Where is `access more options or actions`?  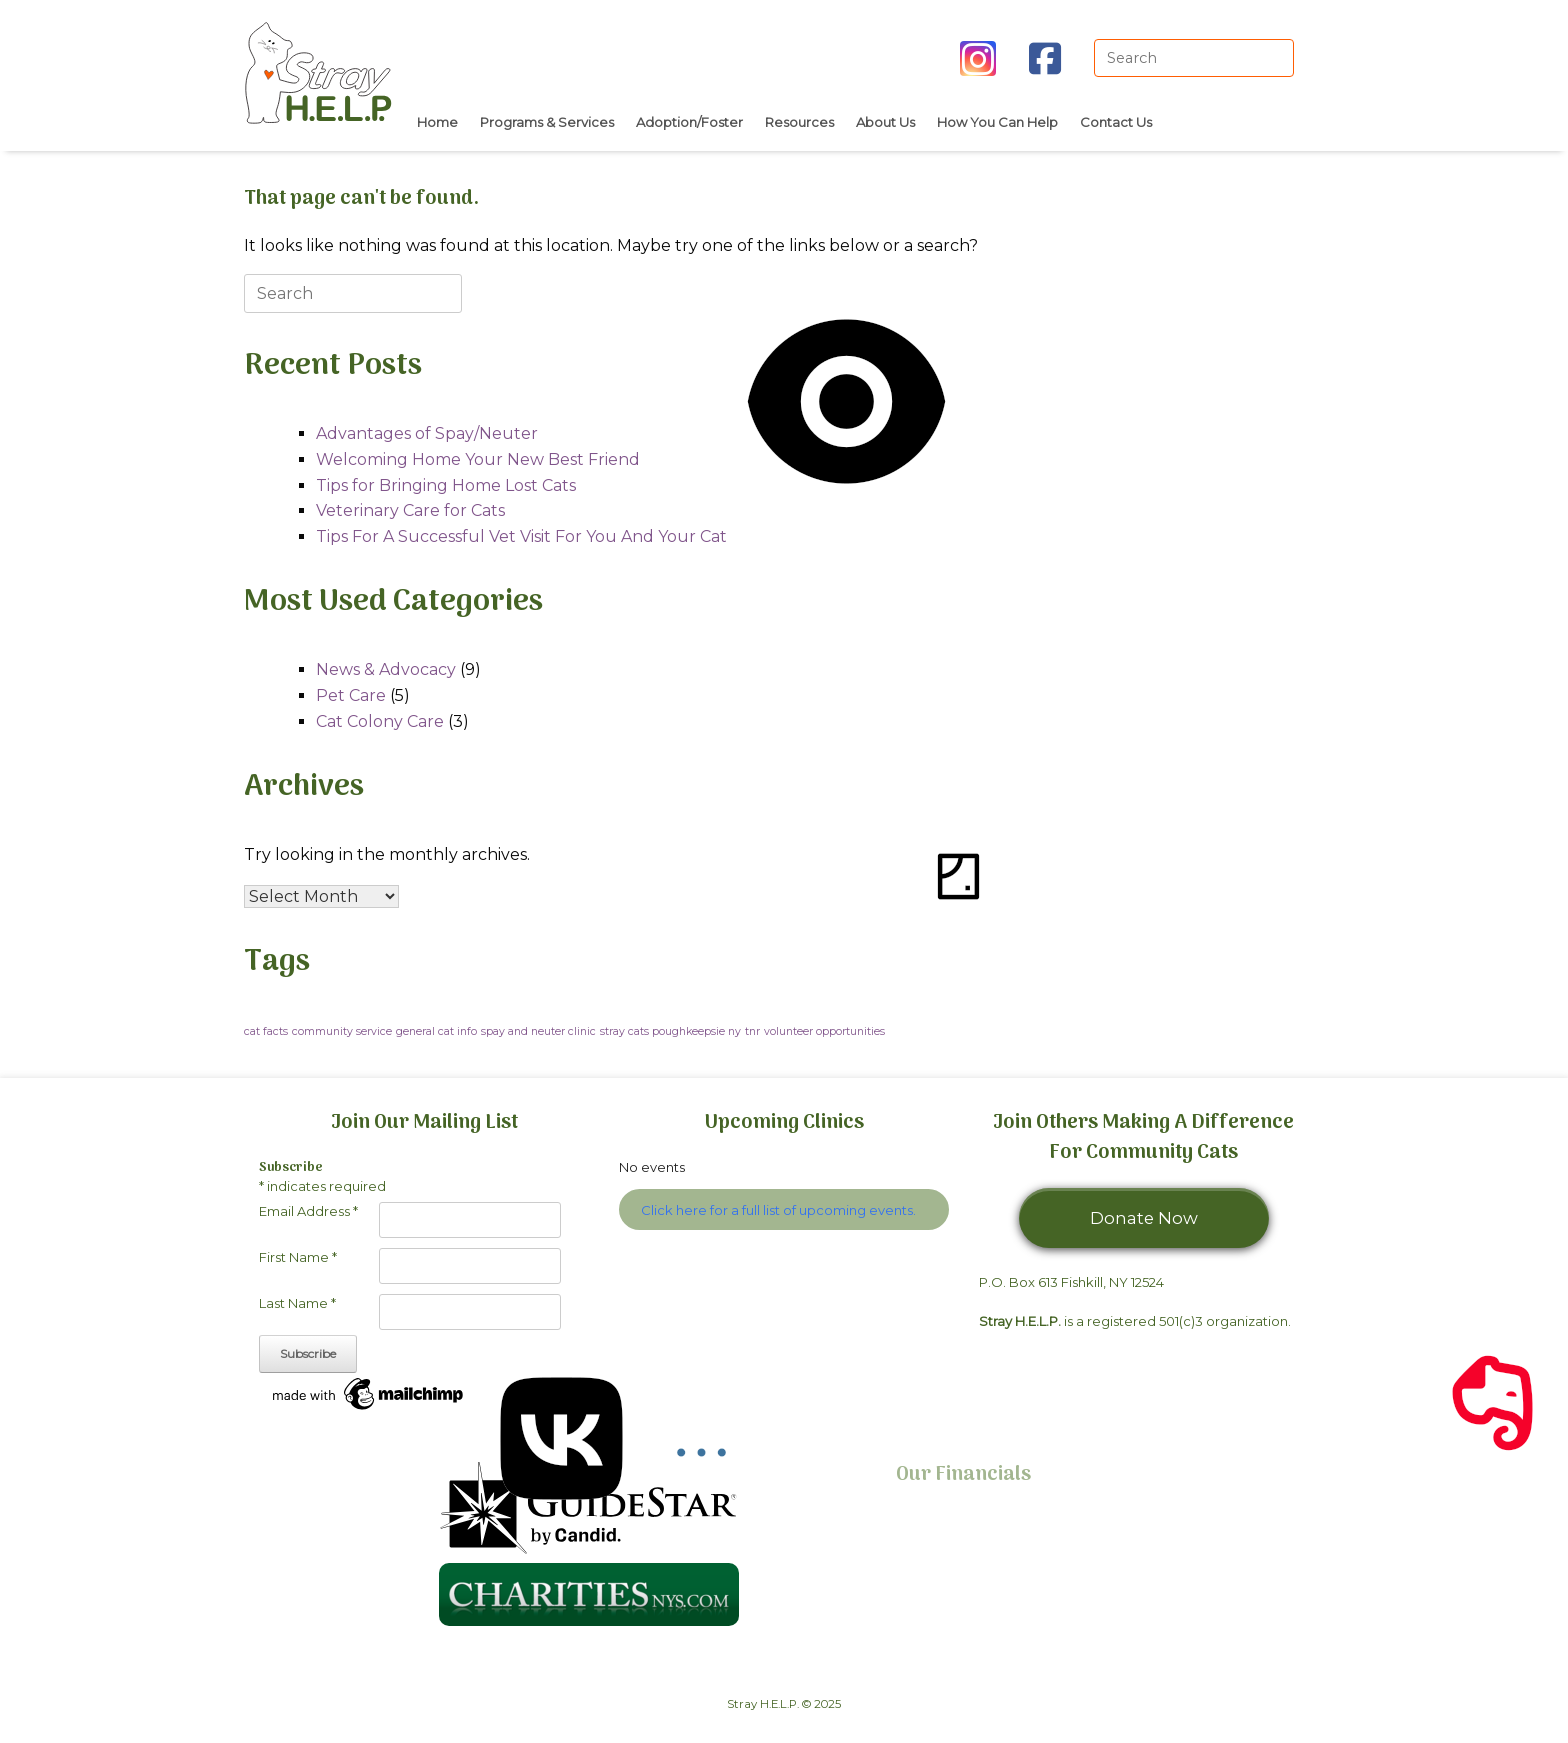 access more options or actions is located at coordinates (701, 1452).